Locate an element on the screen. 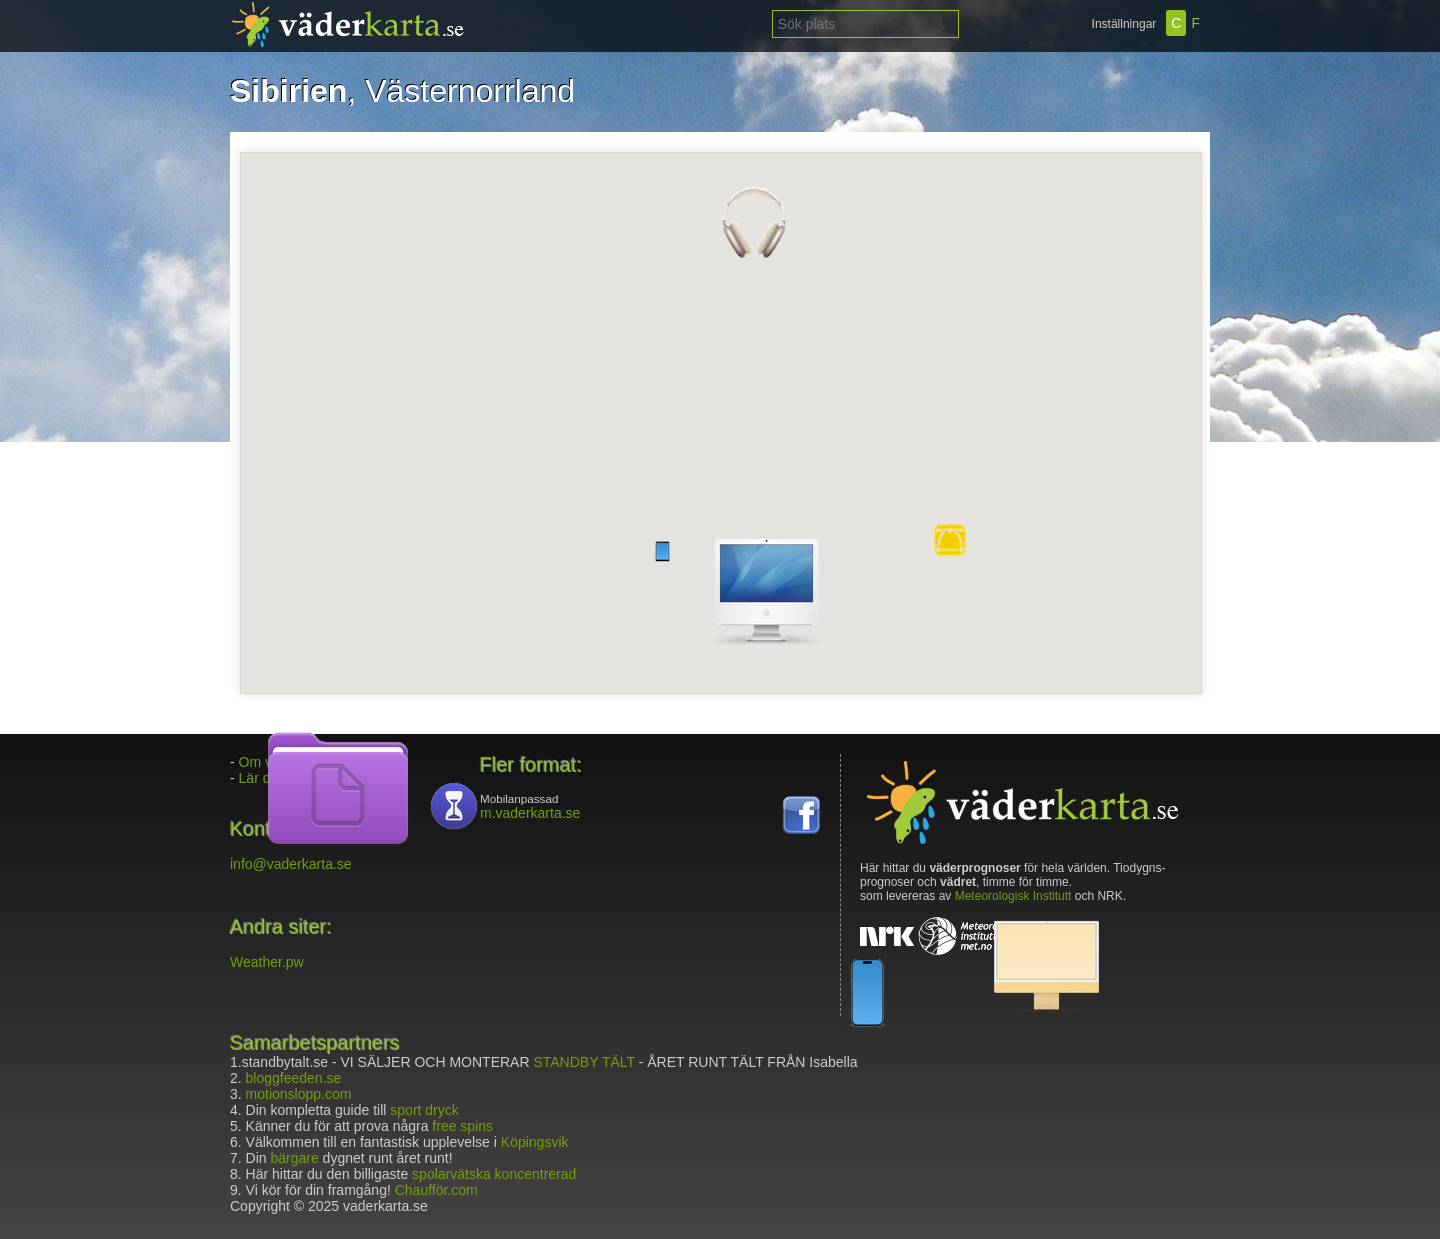 The image size is (1440, 1239). access shape style library in iMovie is located at coordinates (950, 540).